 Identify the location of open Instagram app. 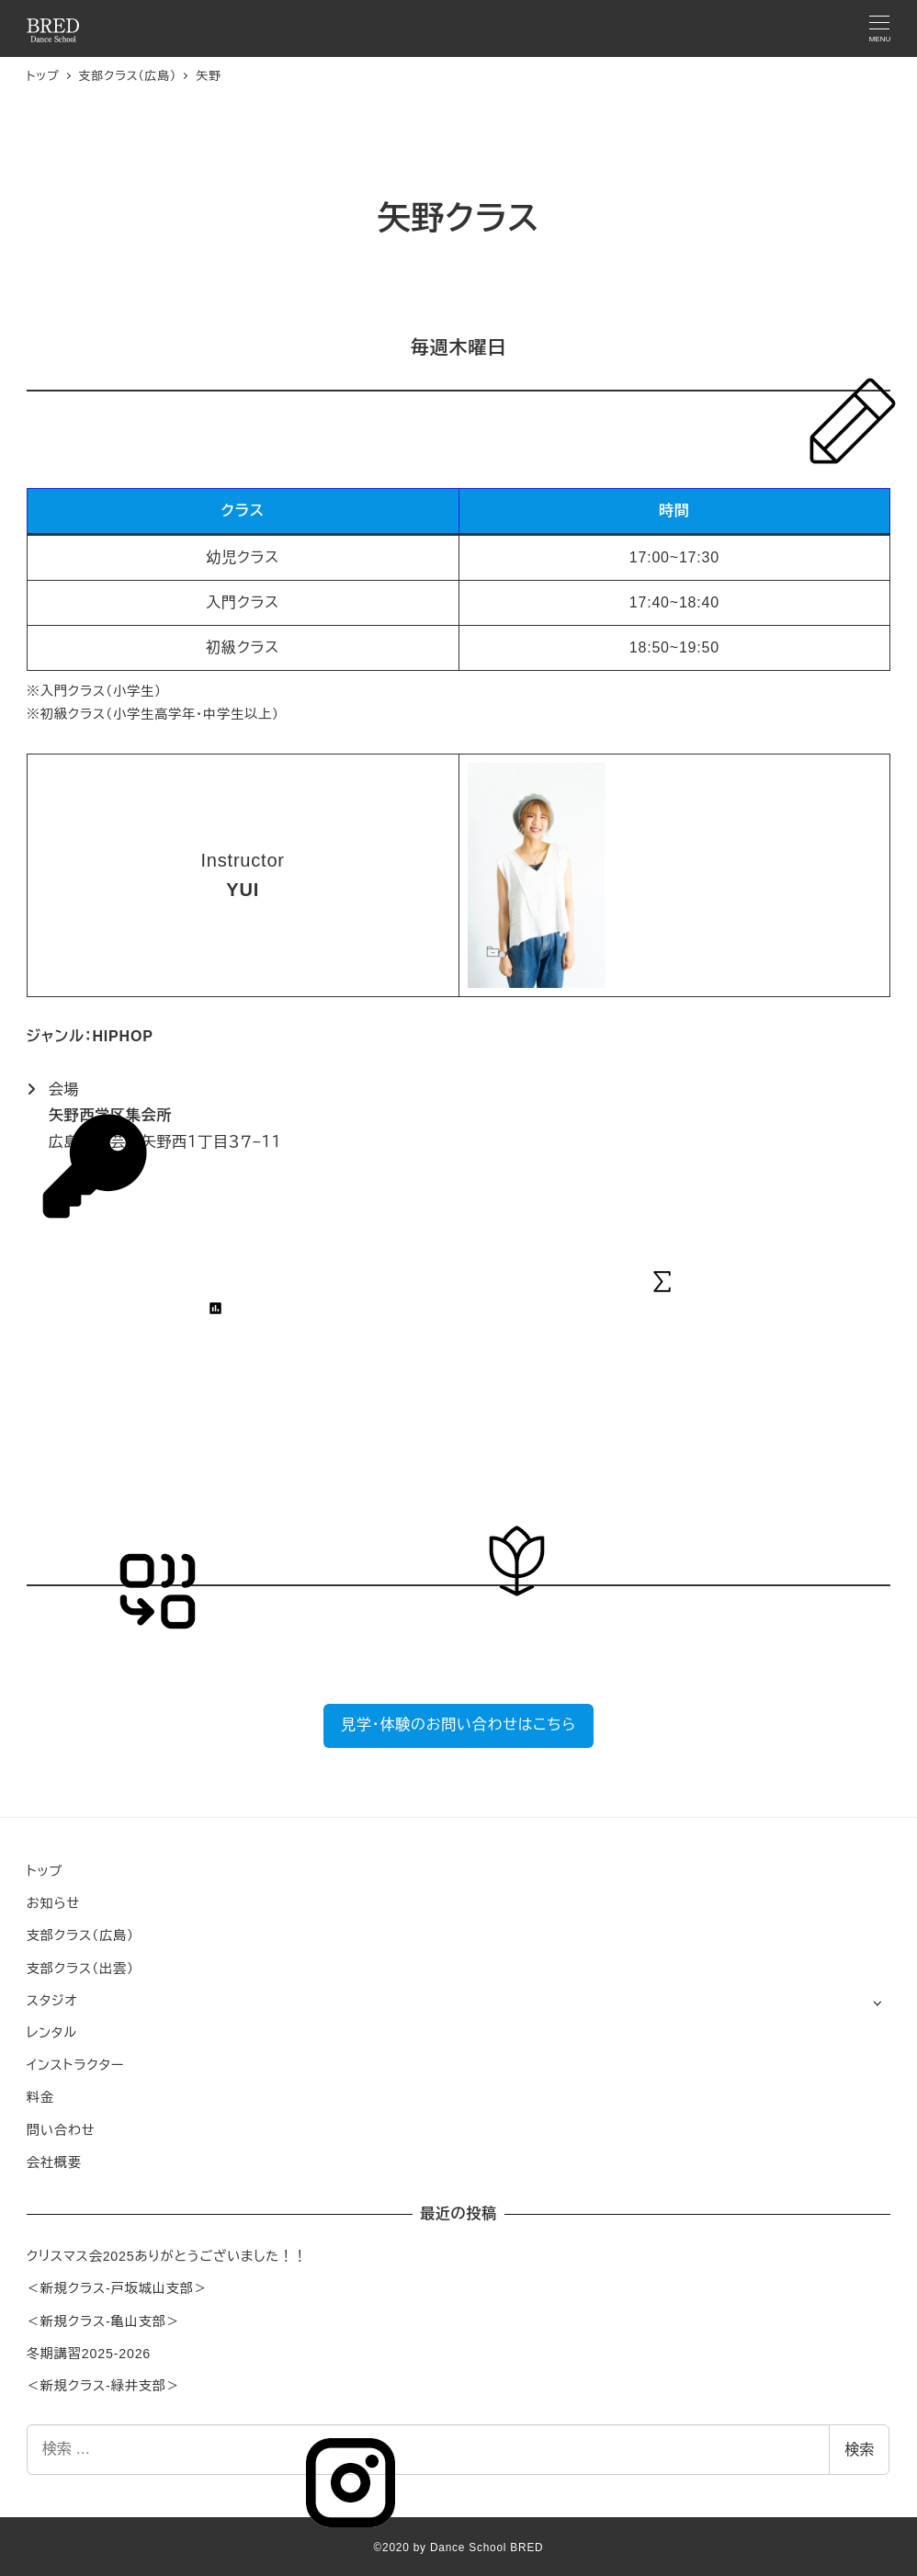
(350, 2482).